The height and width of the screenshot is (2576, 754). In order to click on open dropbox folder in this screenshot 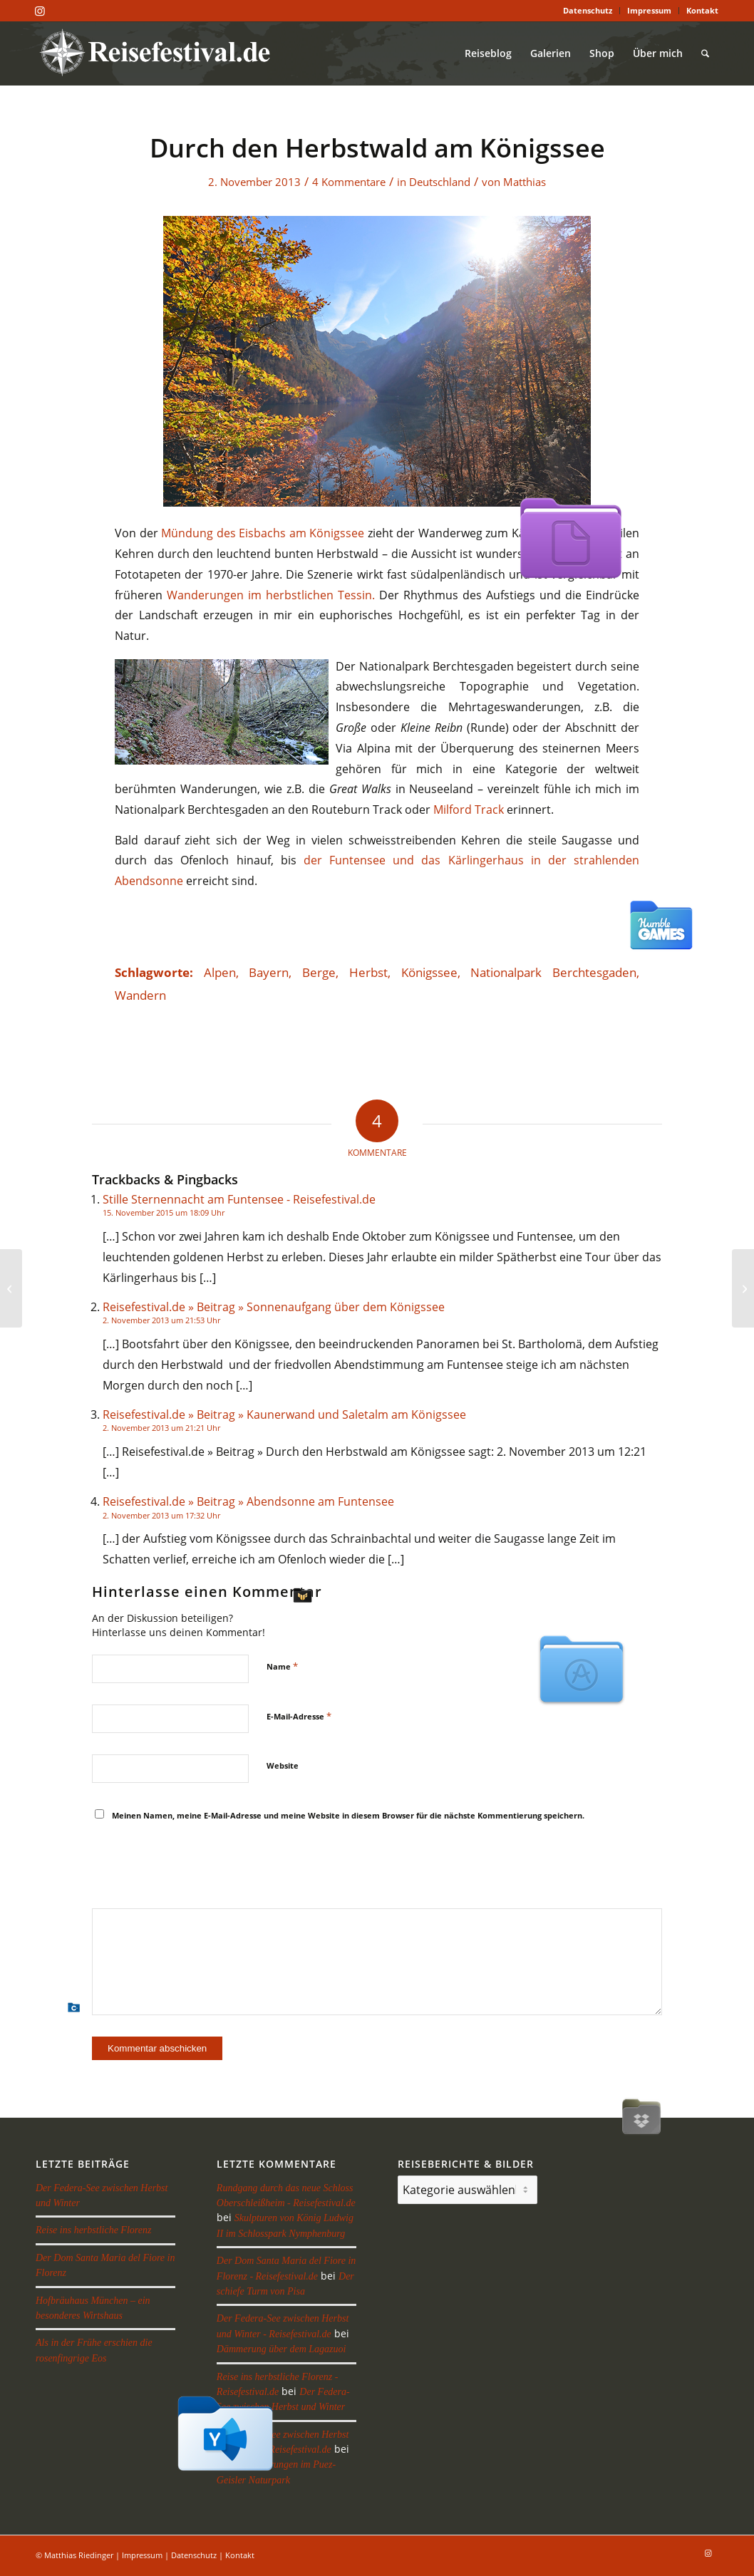, I will do `click(641, 2116)`.